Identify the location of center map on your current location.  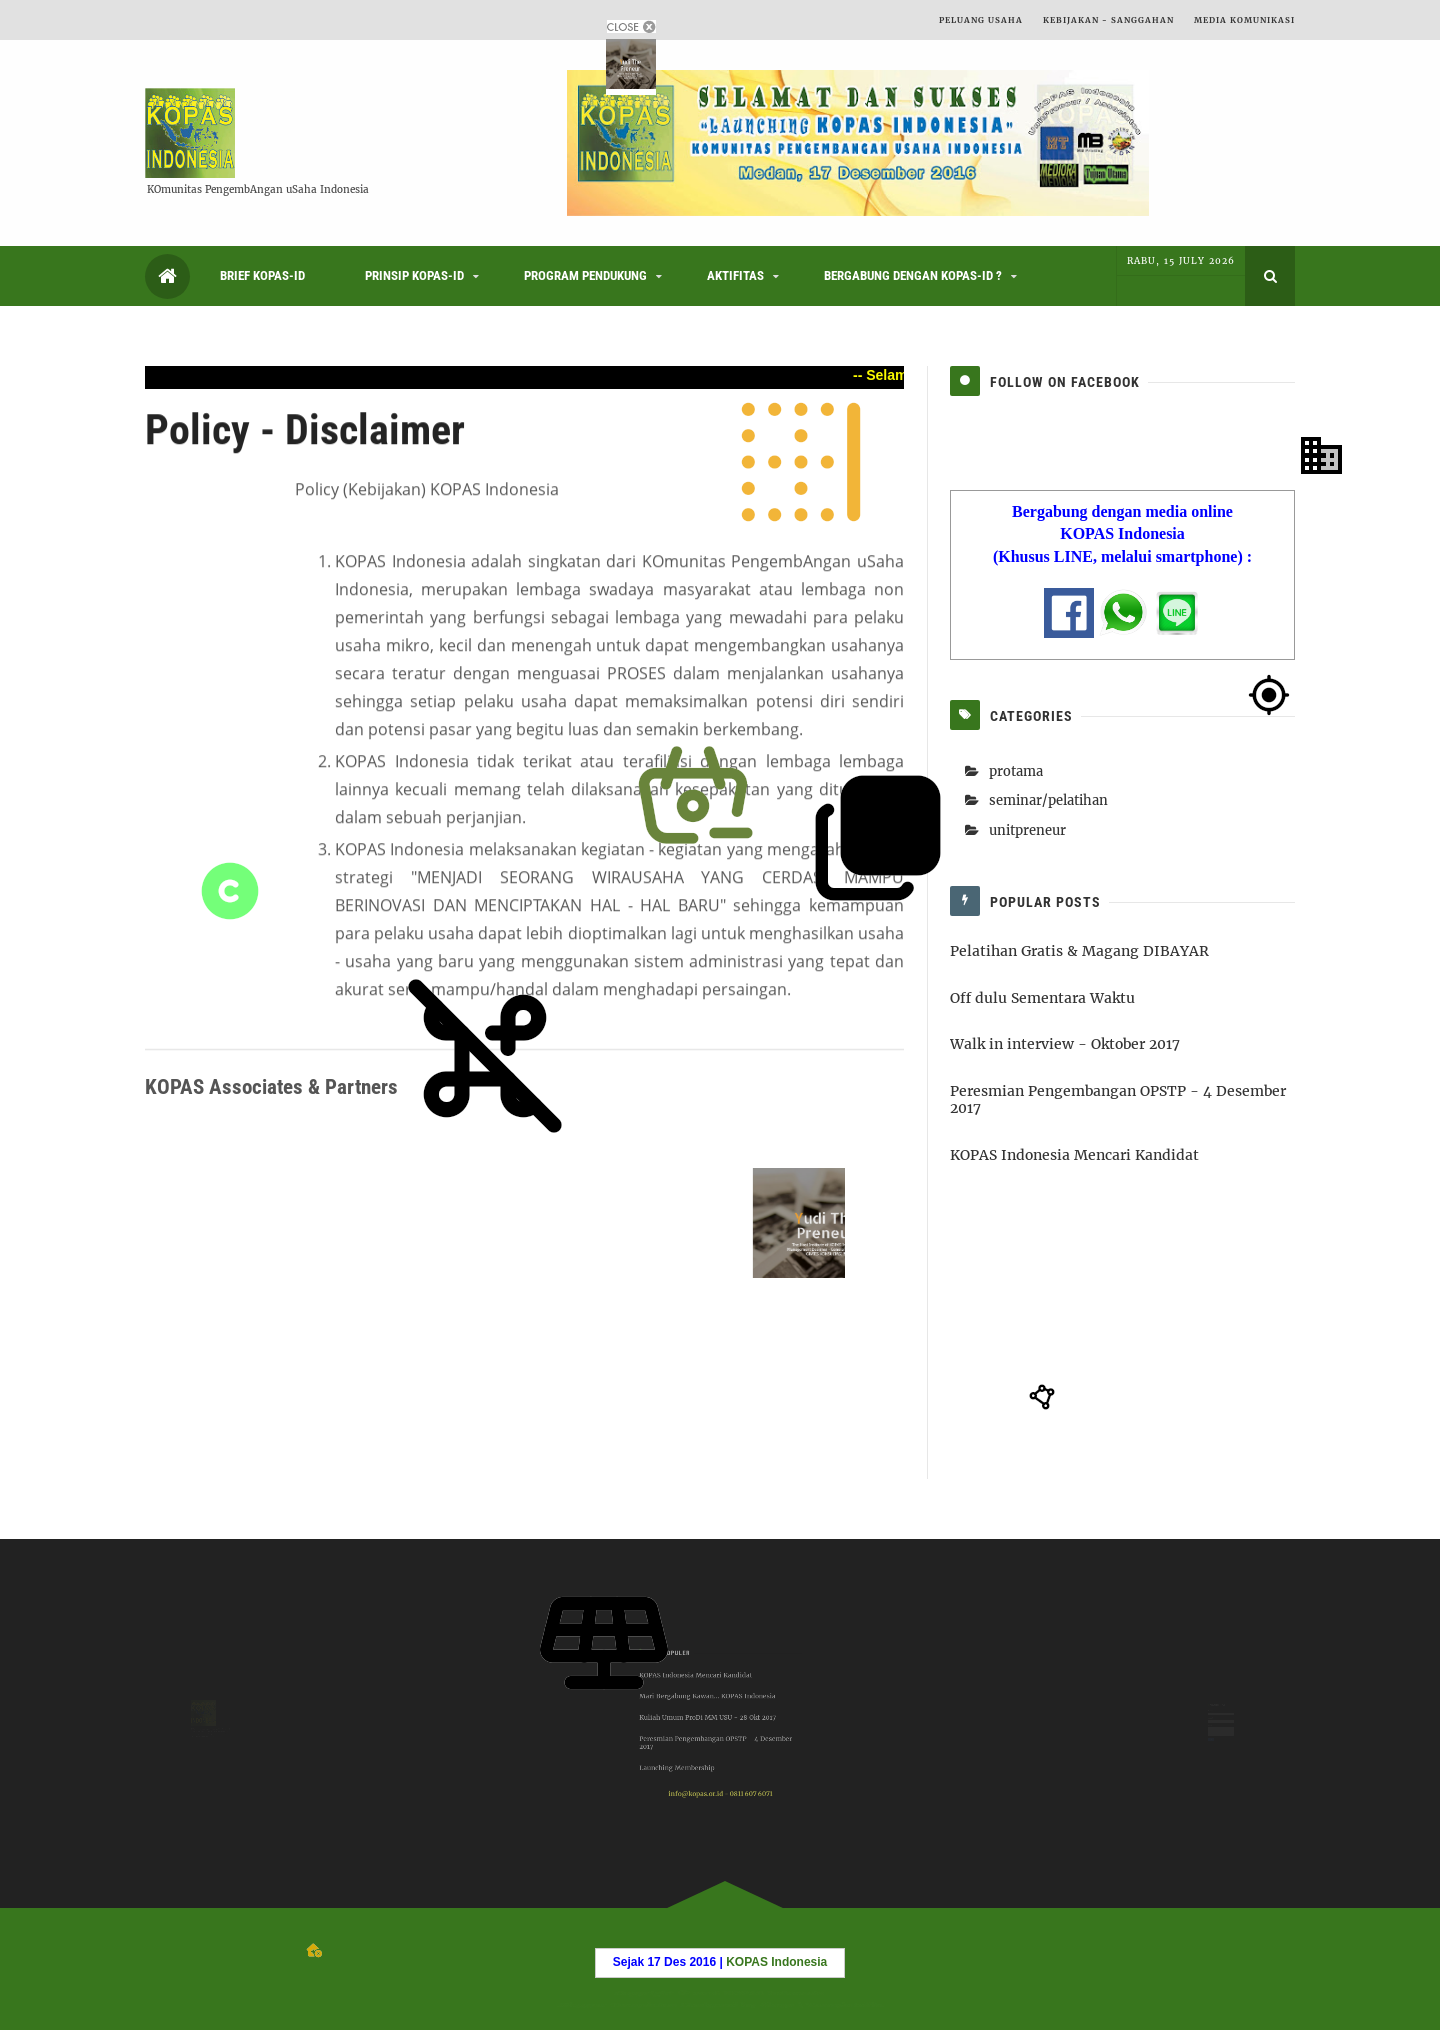
(1269, 695).